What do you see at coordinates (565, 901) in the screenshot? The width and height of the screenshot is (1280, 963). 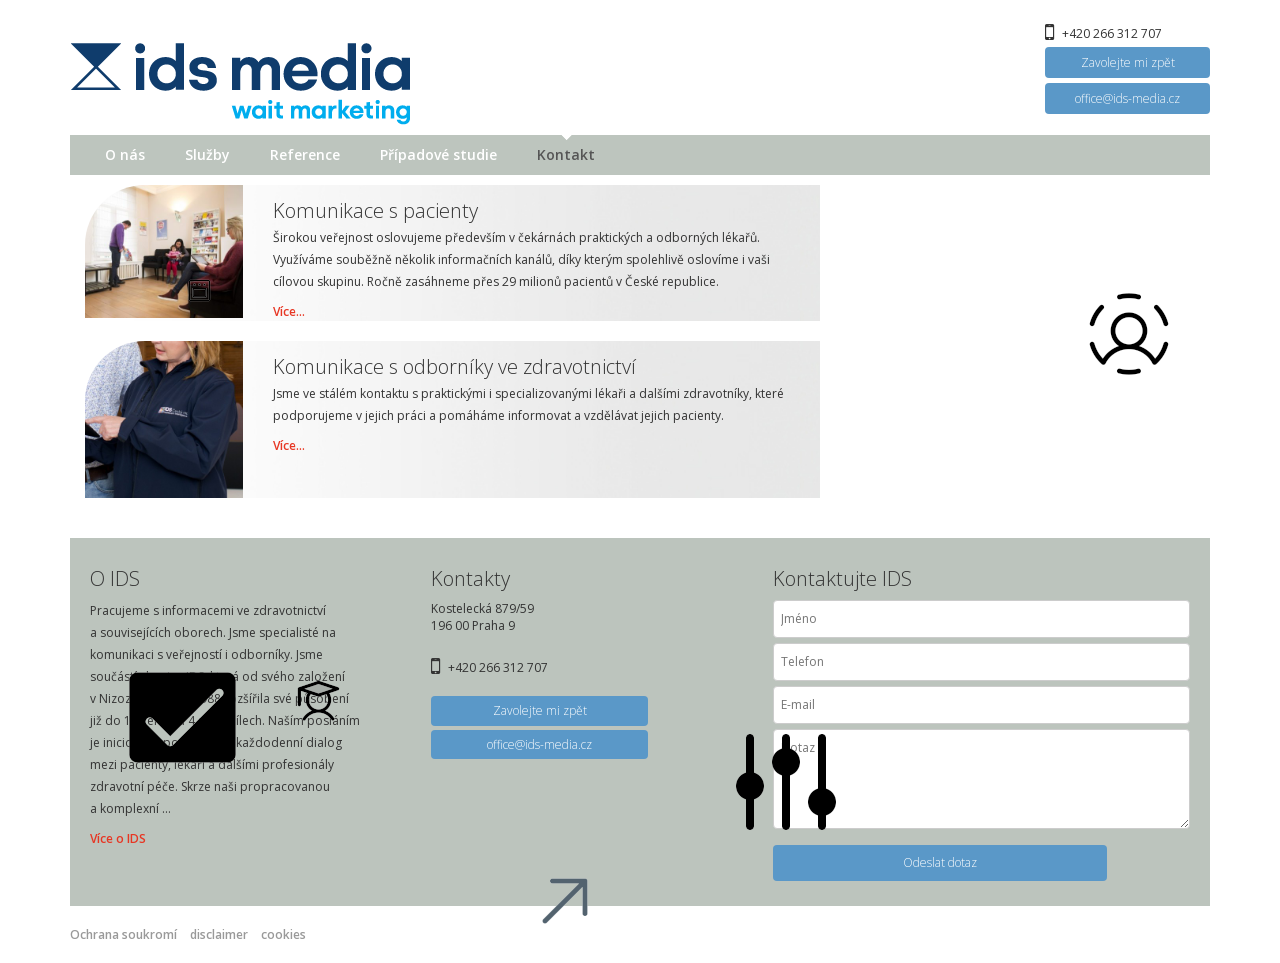 I see `open link in new tab or window` at bounding box center [565, 901].